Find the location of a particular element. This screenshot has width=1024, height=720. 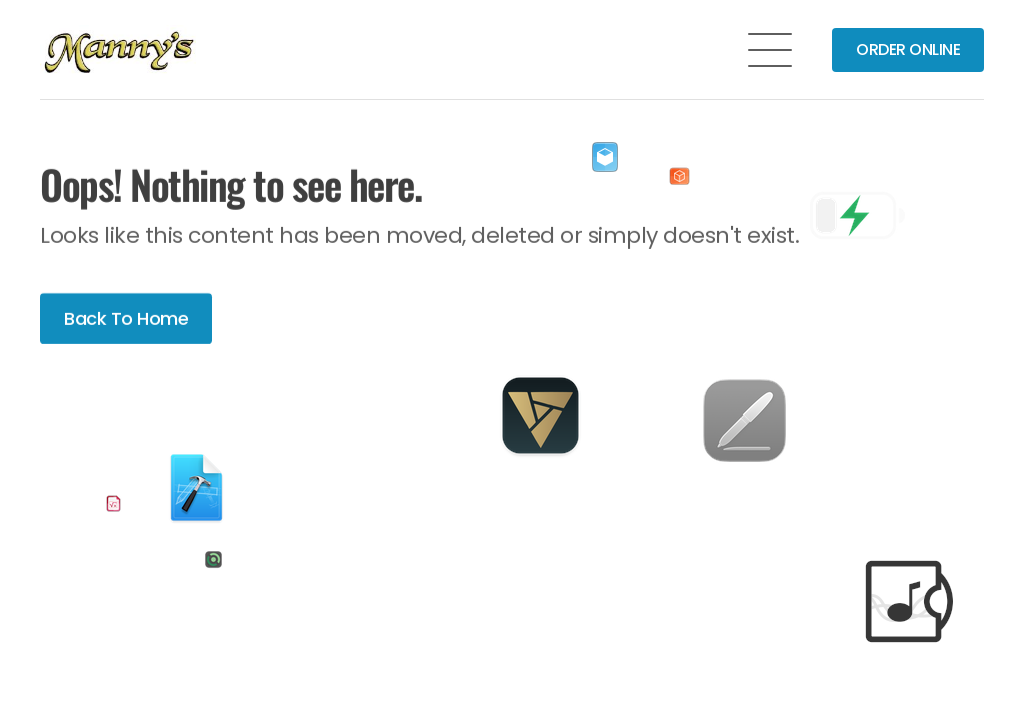

open a 3D model file in OBJ format is located at coordinates (679, 175).